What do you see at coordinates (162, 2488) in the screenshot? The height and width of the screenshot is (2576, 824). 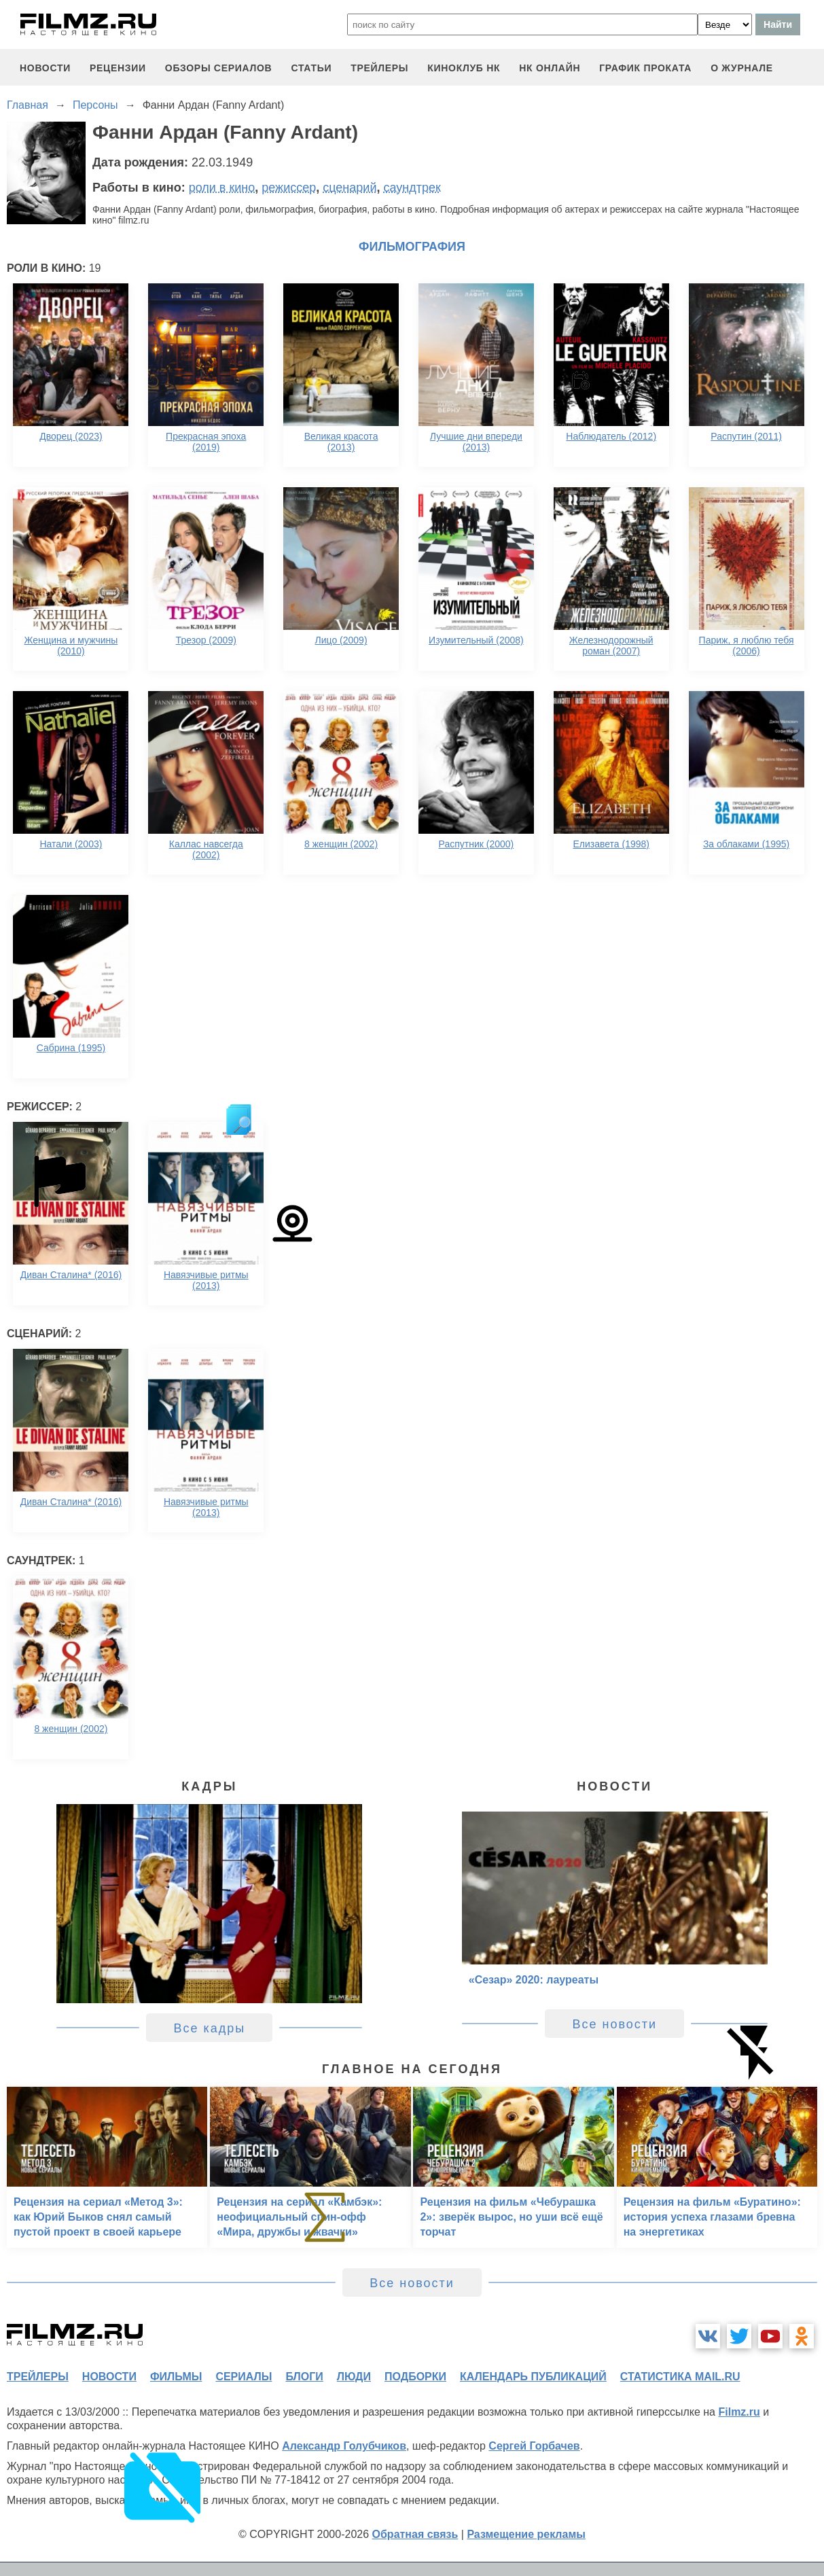 I see `camera is disabled or turned off` at bounding box center [162, 2488].